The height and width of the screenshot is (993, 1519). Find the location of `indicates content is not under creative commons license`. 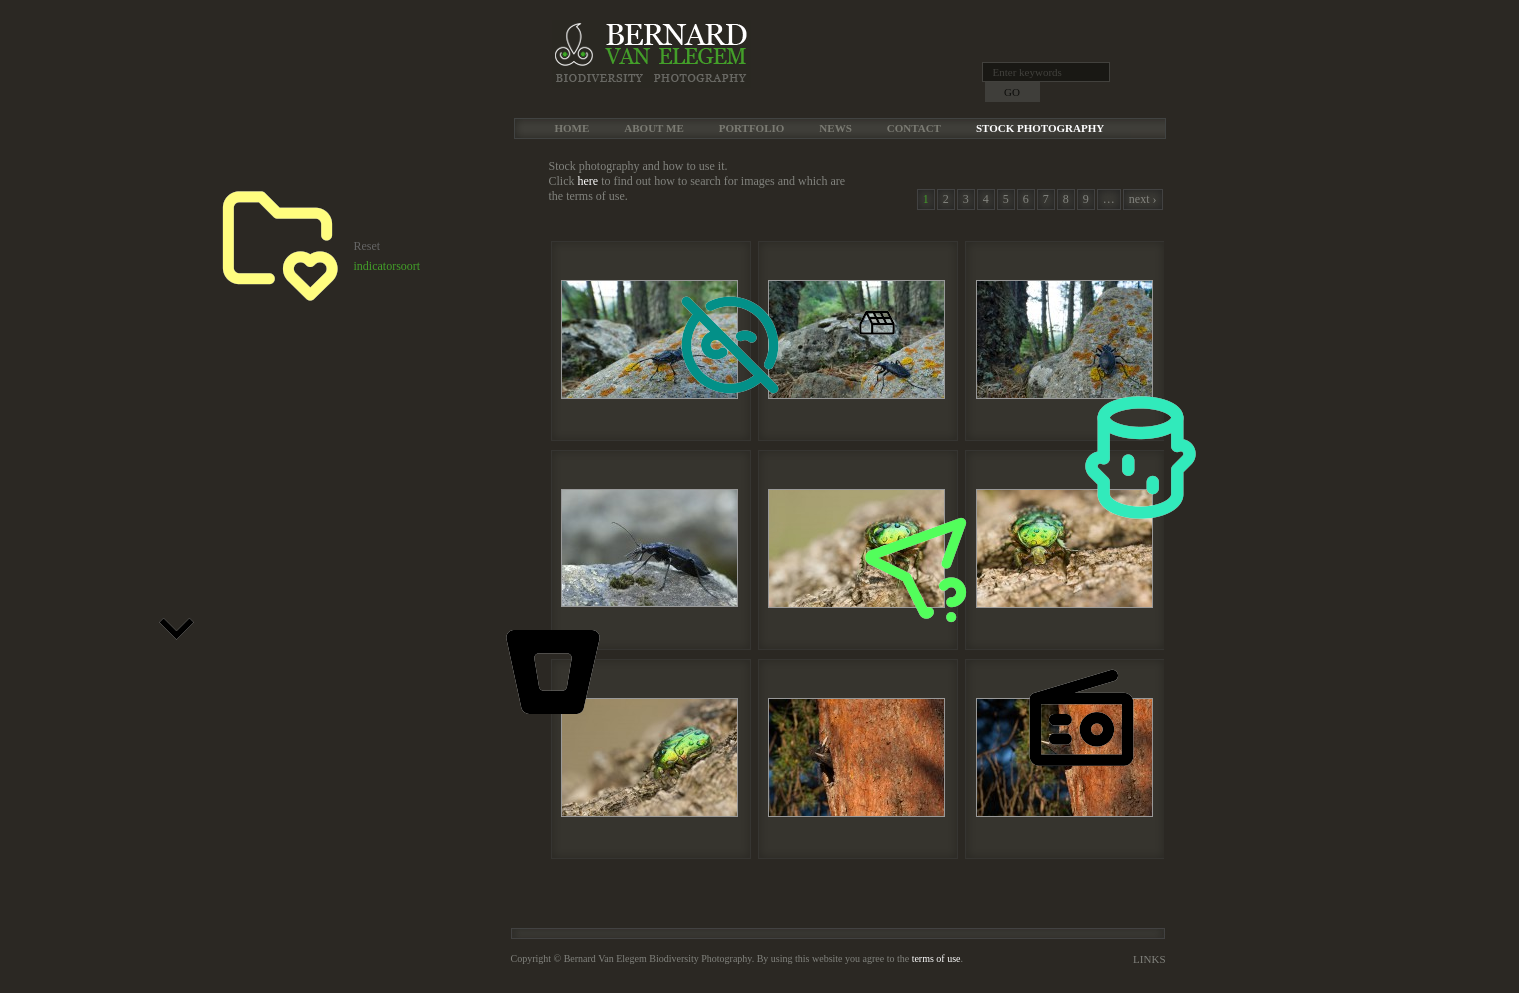

indicates content is not under creative commons license is located at coordinates (730, 345).